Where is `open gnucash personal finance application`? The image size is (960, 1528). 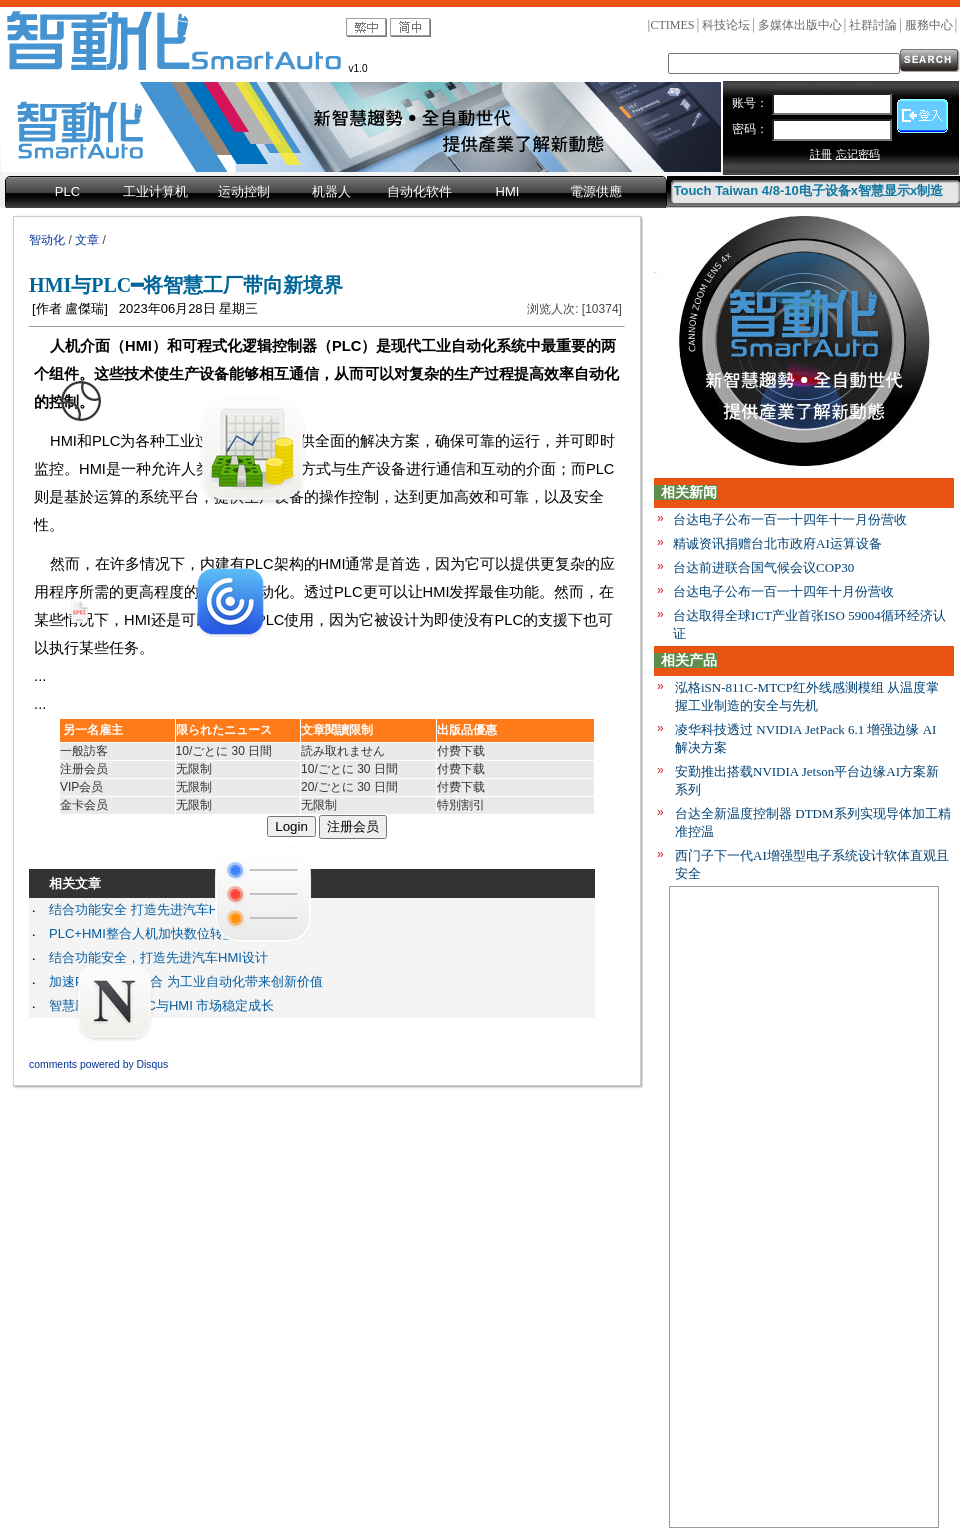
open gnucash personal finance application is located at coordinates (252, 449).